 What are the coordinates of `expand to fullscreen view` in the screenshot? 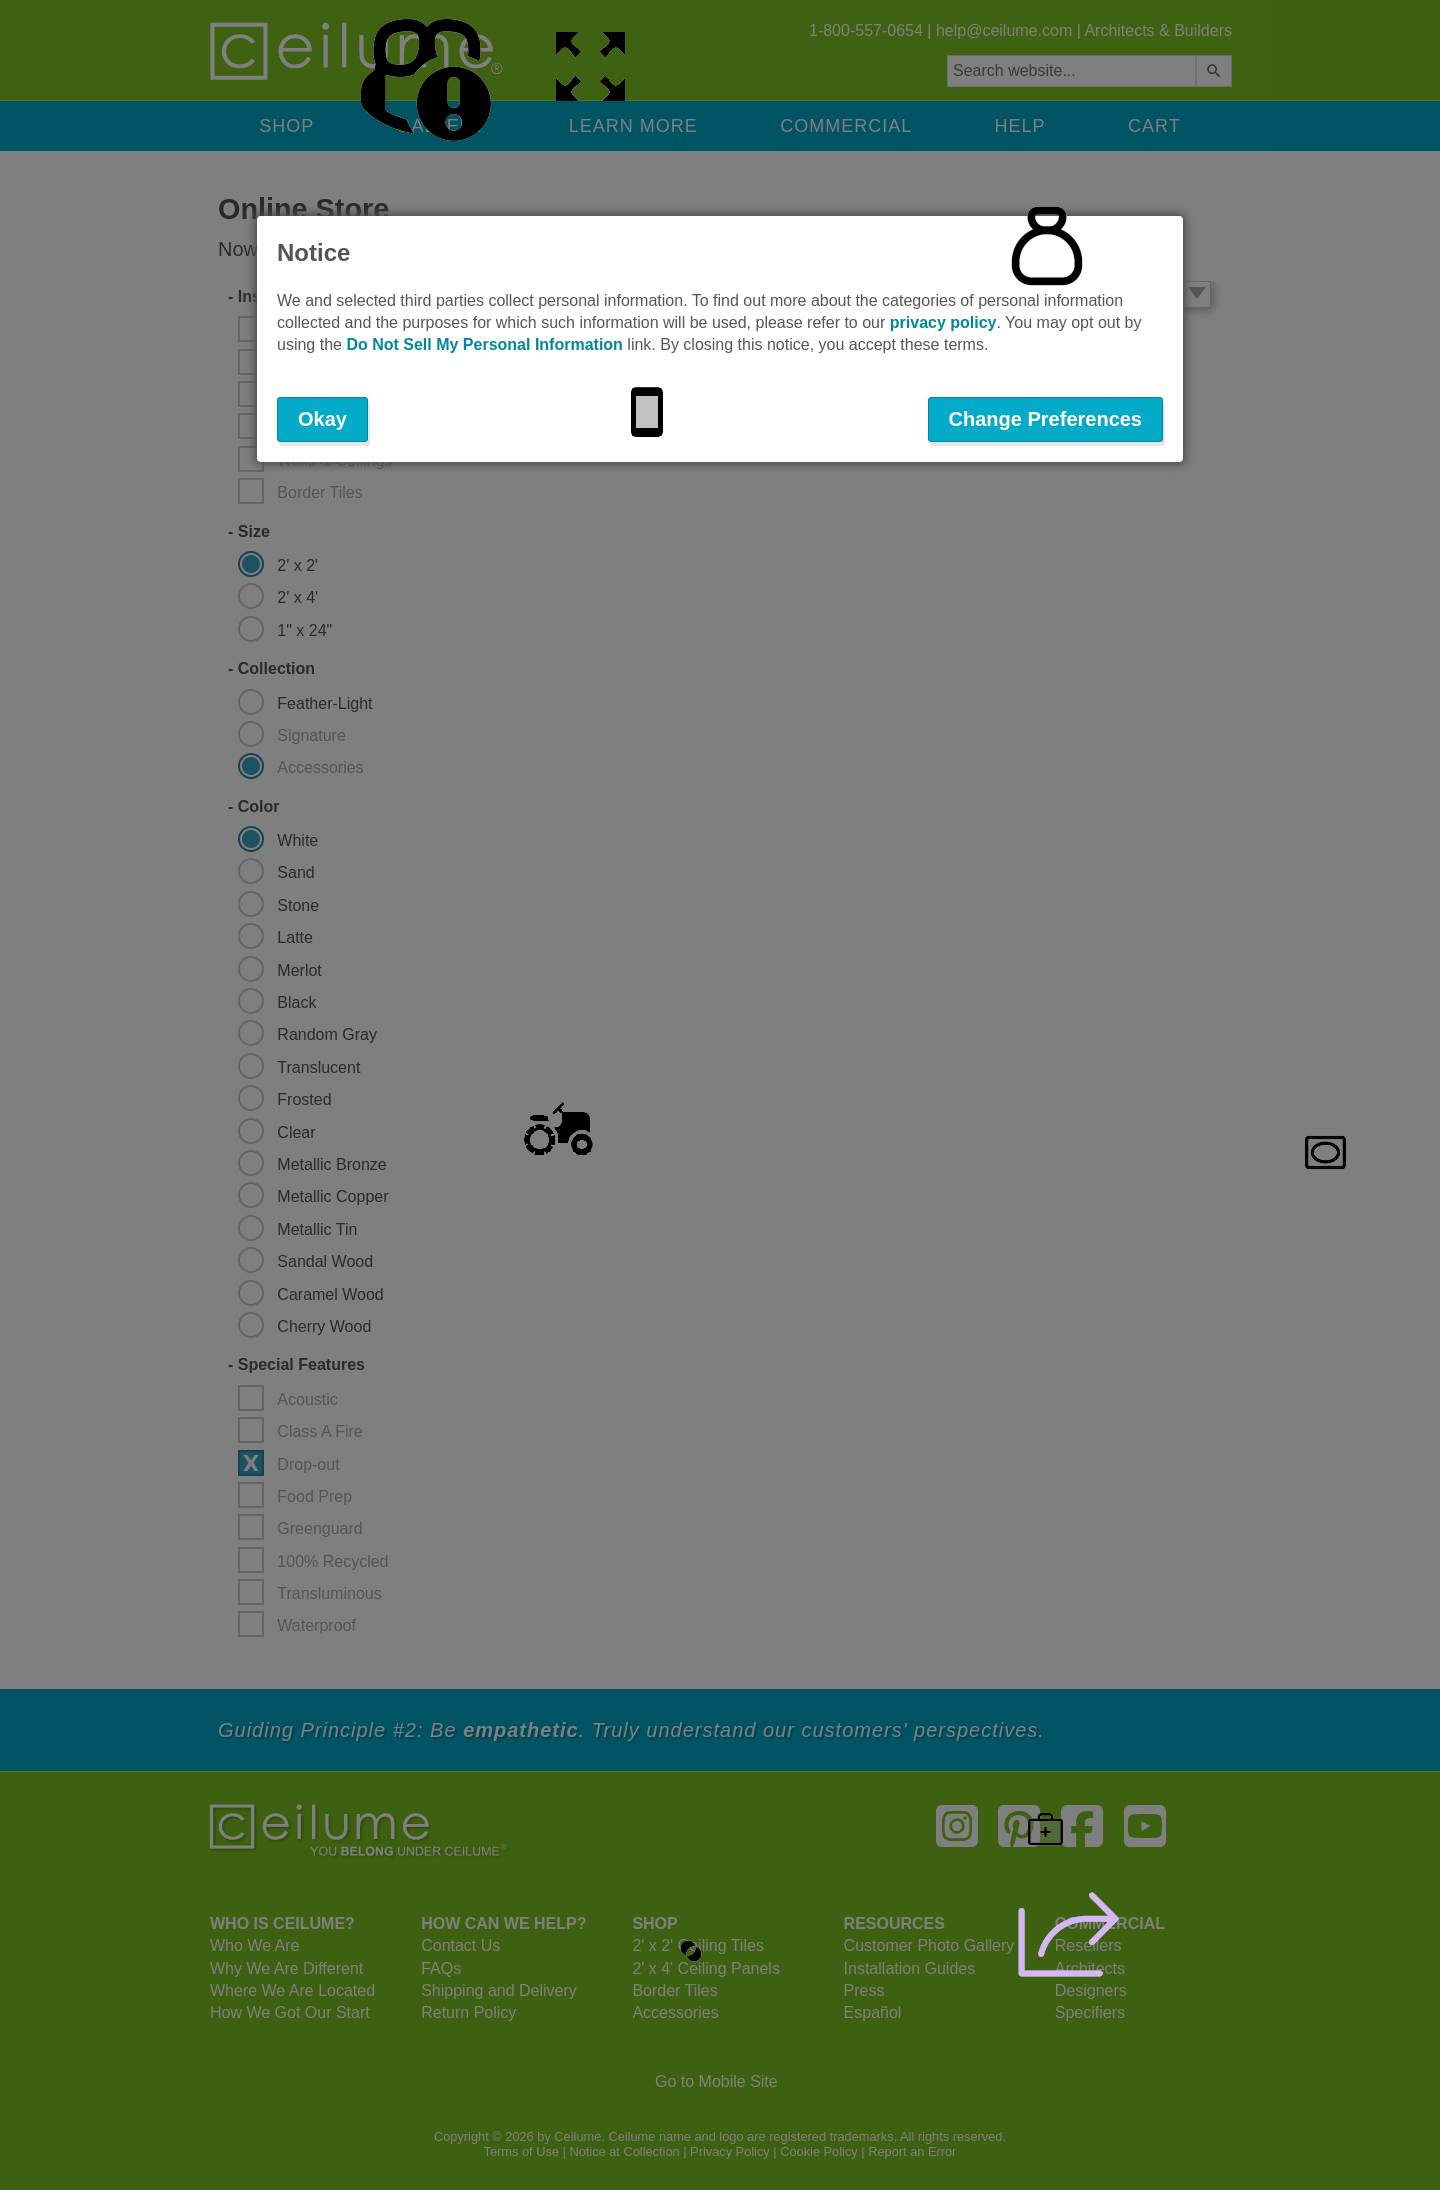 It's located at (590, 66).